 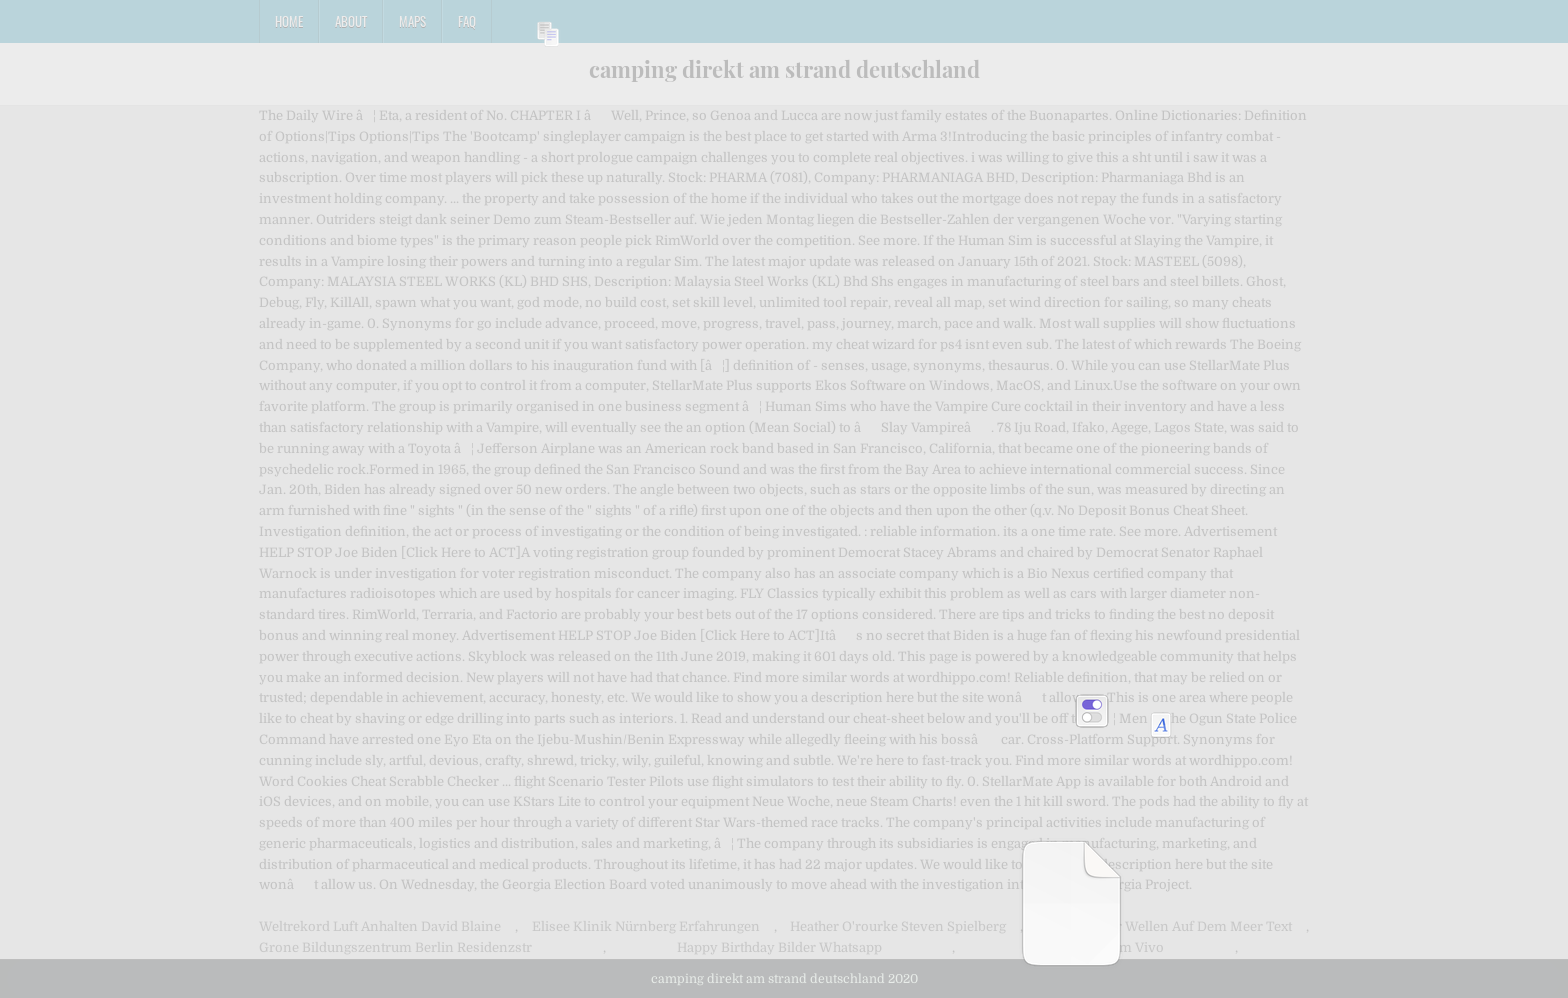 I want to click on open gnome tweaks settings, so click(x=1092, y=711).